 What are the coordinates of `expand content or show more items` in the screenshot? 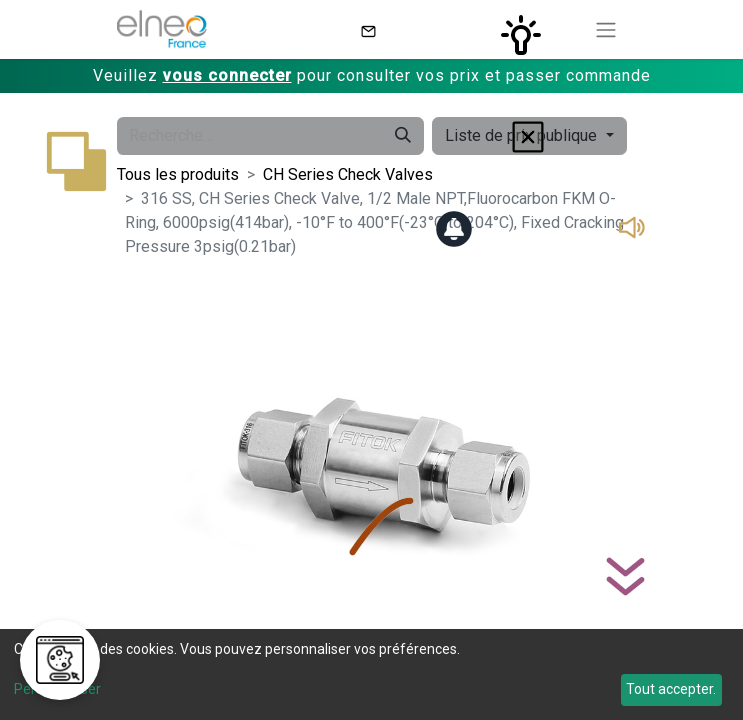 It's located at (625, 576).